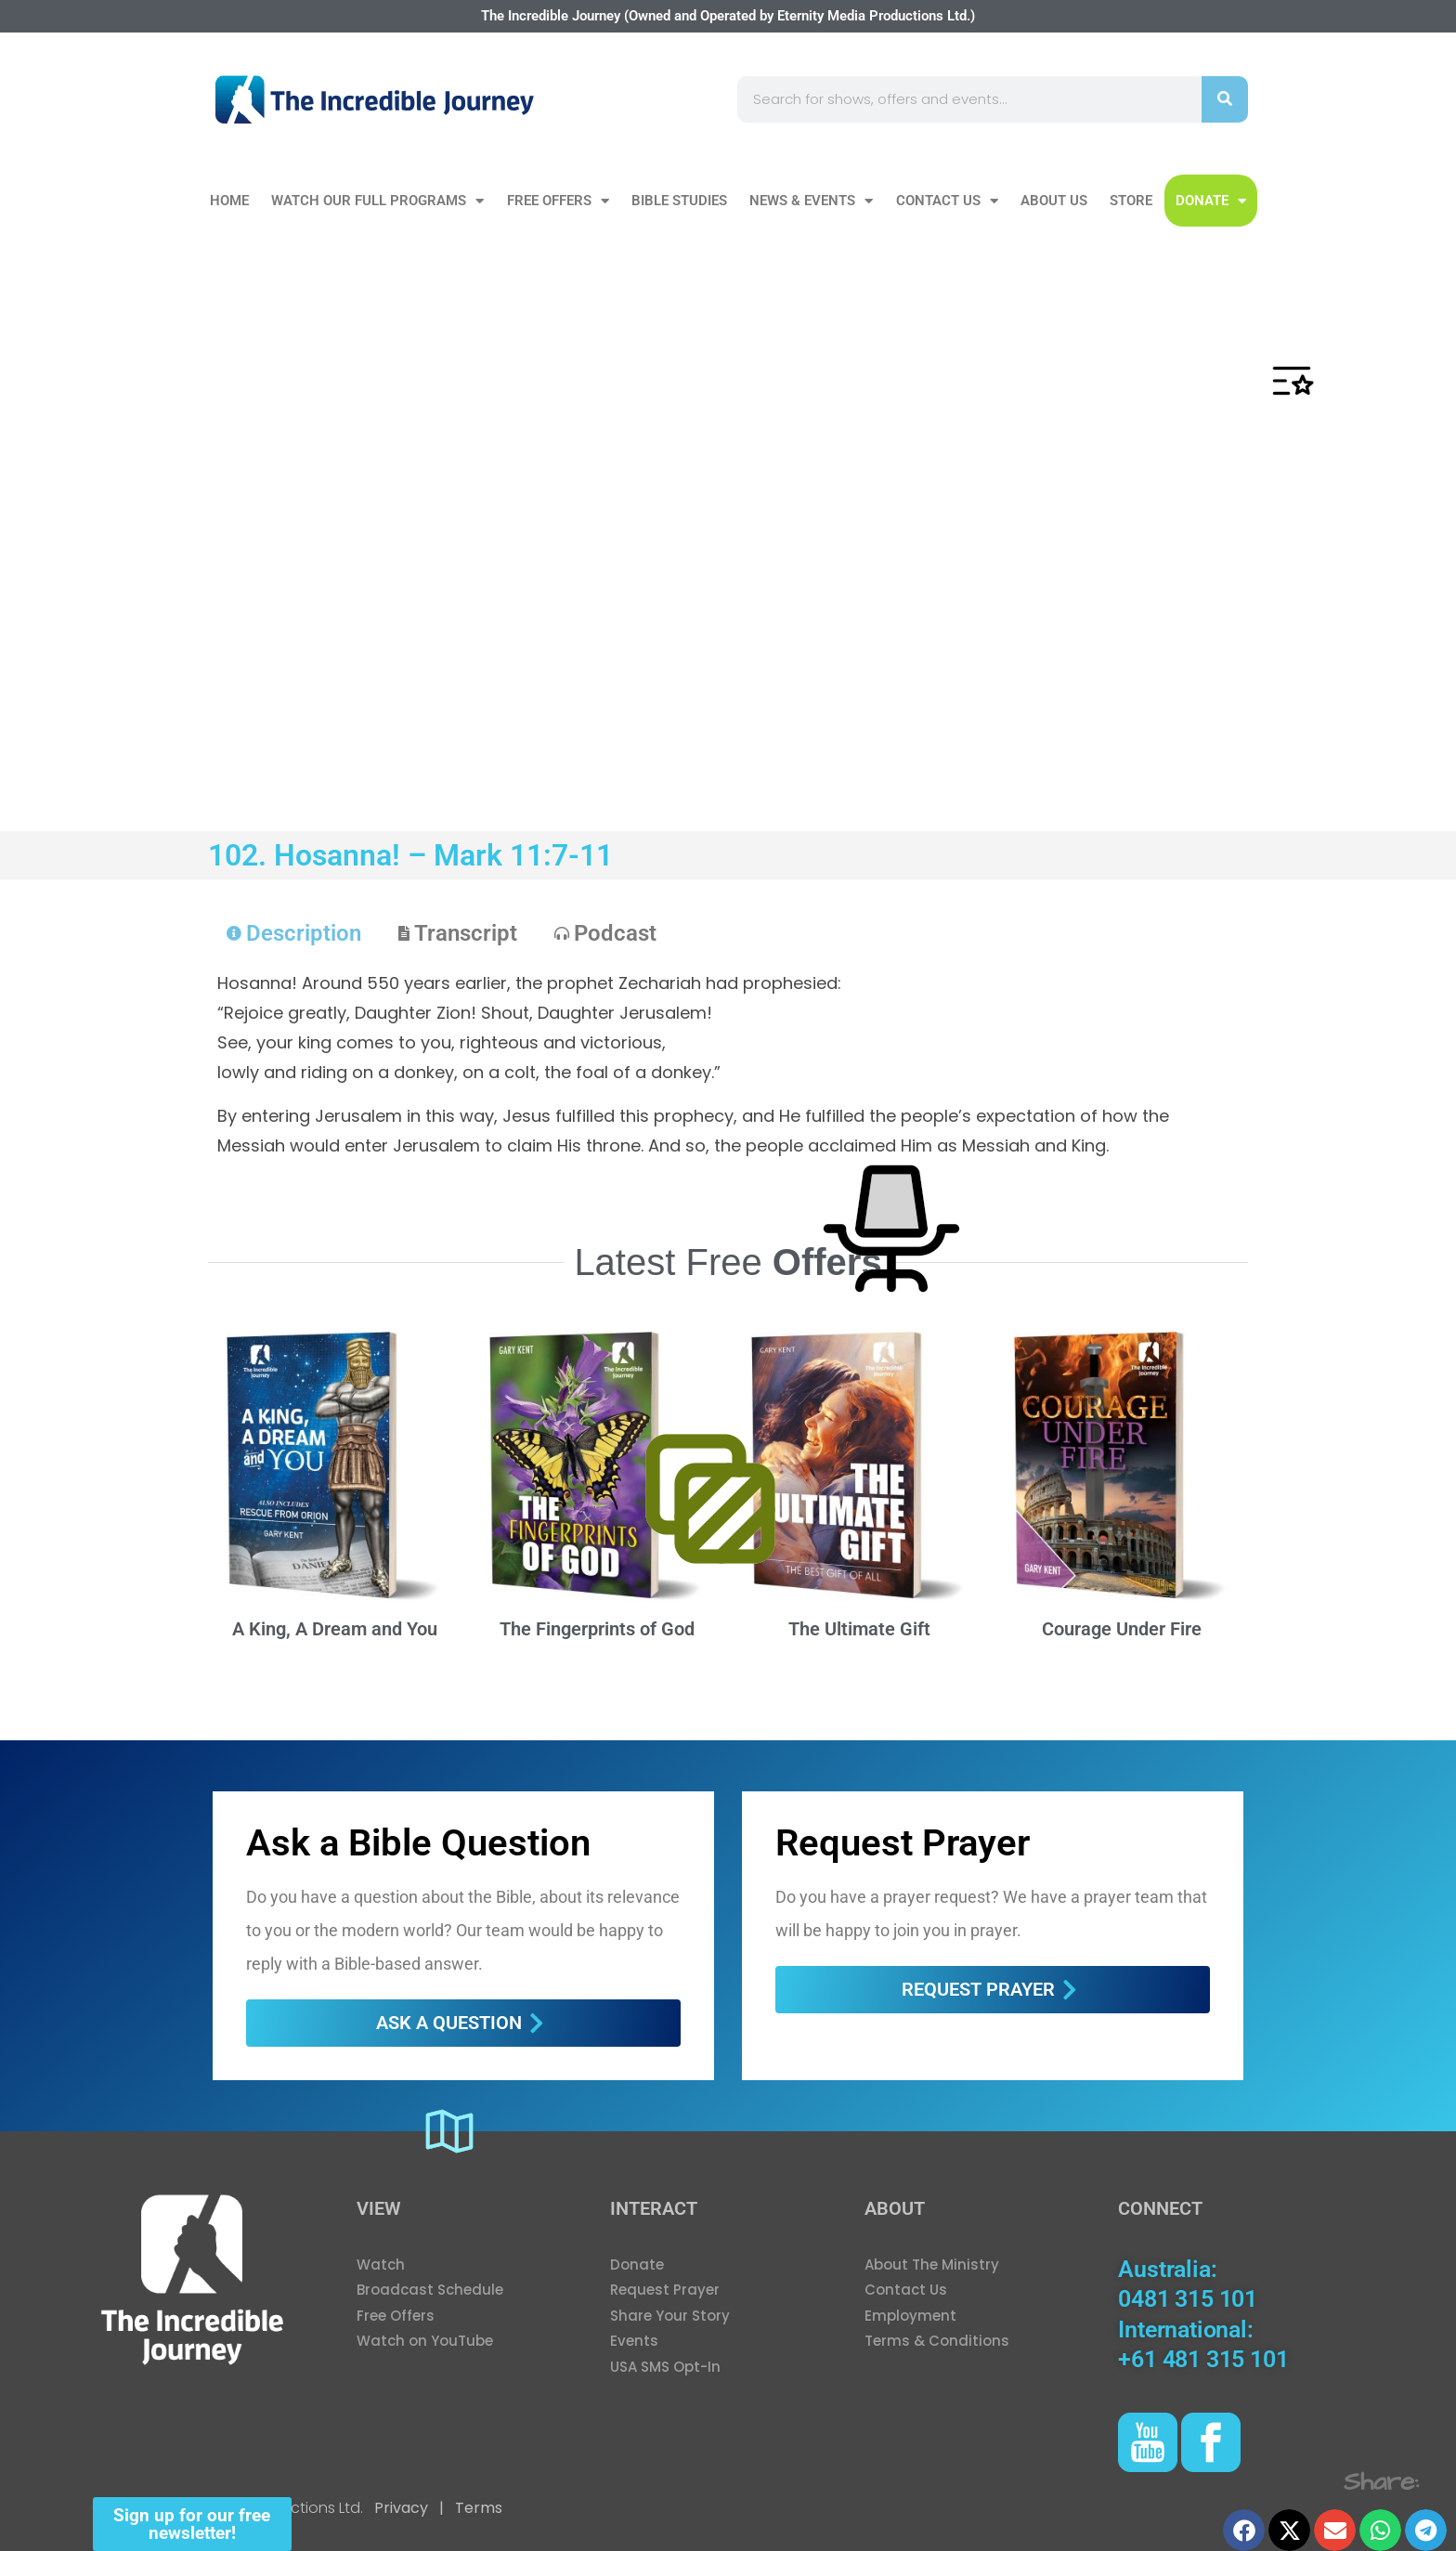 The width and height of the screenshot is (1456, 2551). What do you see at coordinates (891, 1229) in the screenshot?
I see `office or workspace settings` at bounding box center [891, 1229].